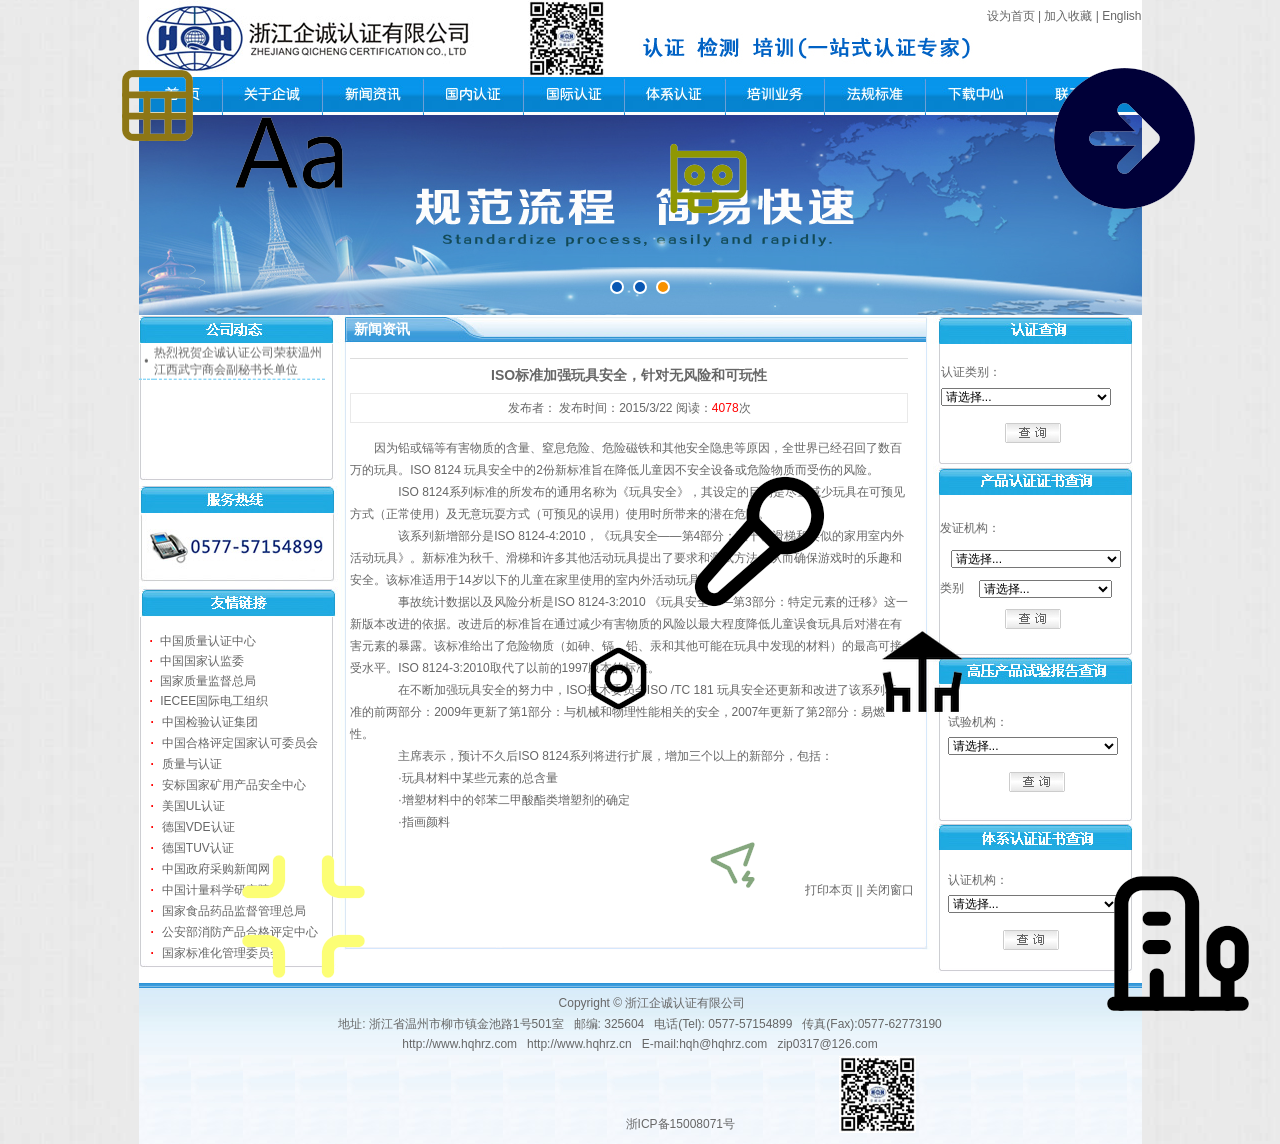 The height and width of the screenshot is (1144, 1280). Describe the element at coordinates (708, 178) in the screenshot. I see `view graphics card or GPU information` at that location.